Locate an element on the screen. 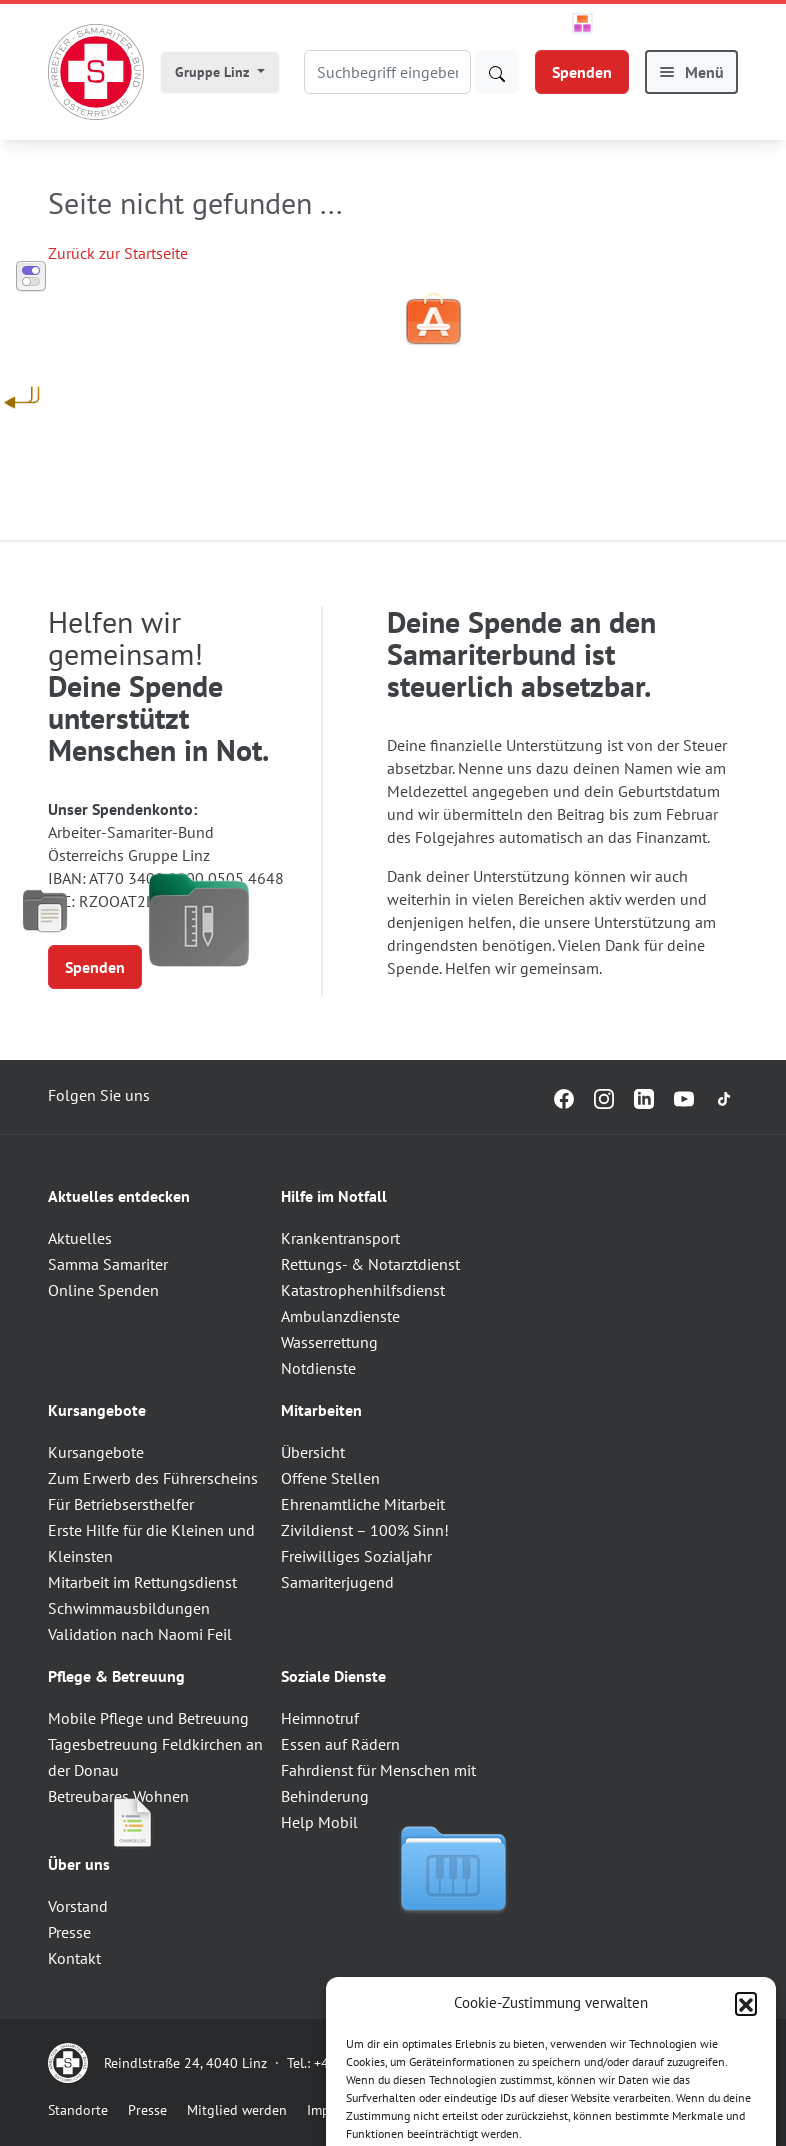 The width and height of the screenshot is (786, 2146). changelog text file is located at coordinates (132, 1823).